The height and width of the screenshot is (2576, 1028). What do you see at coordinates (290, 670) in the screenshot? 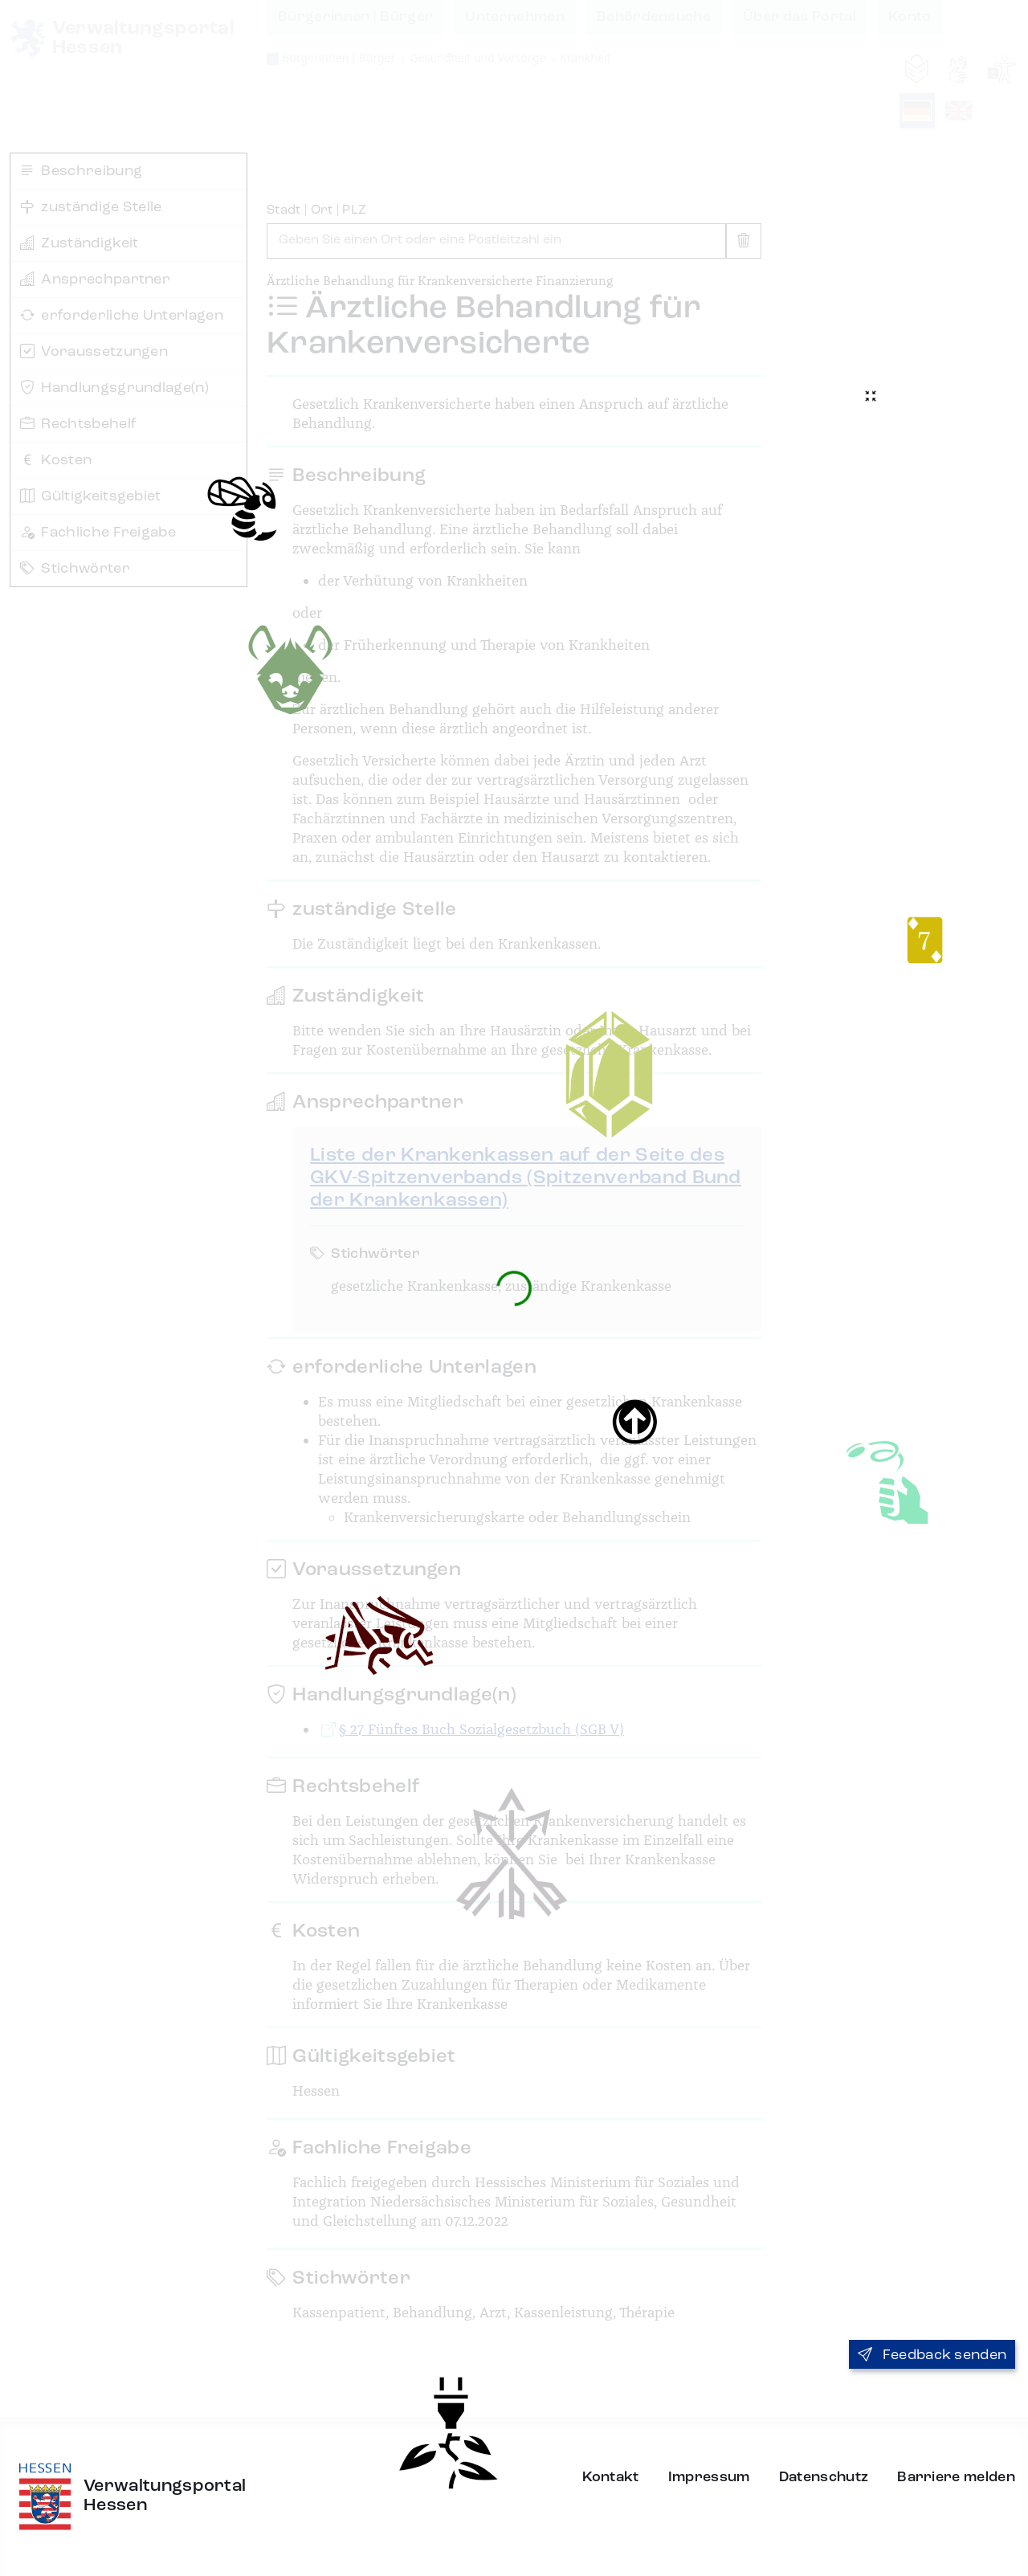
I see `select hyena character or avatar` at bounding box center [290, 670].